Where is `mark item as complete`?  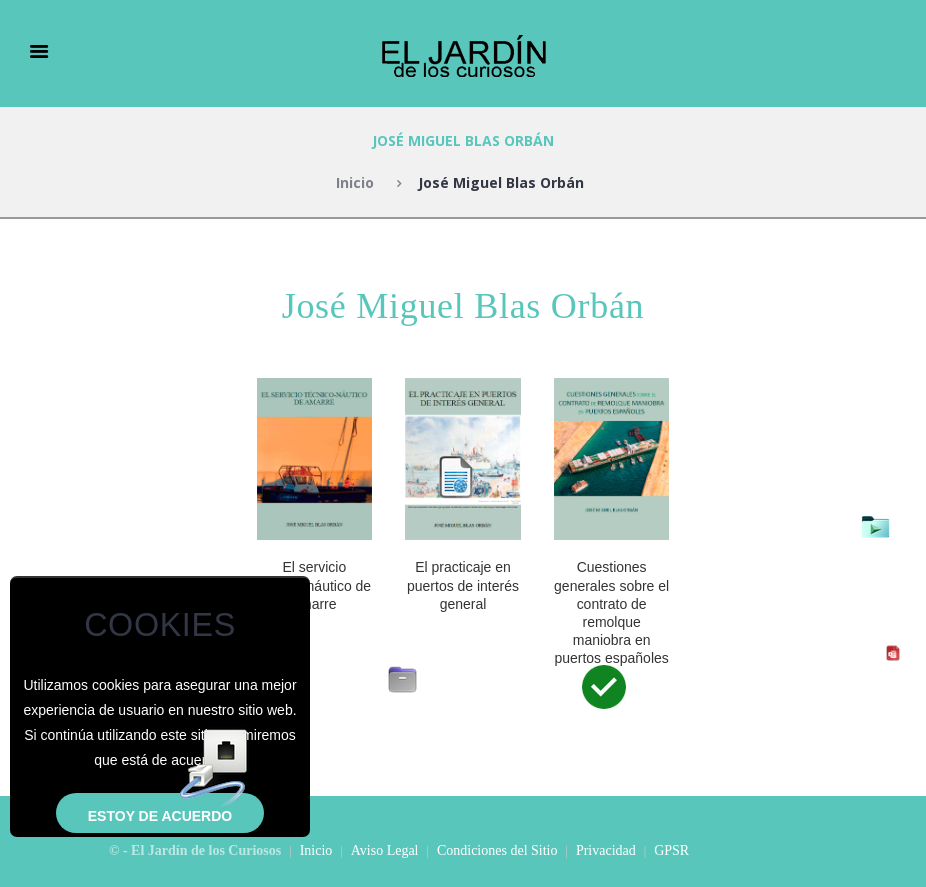
mark item as complete is located at coordinates (604, 687).